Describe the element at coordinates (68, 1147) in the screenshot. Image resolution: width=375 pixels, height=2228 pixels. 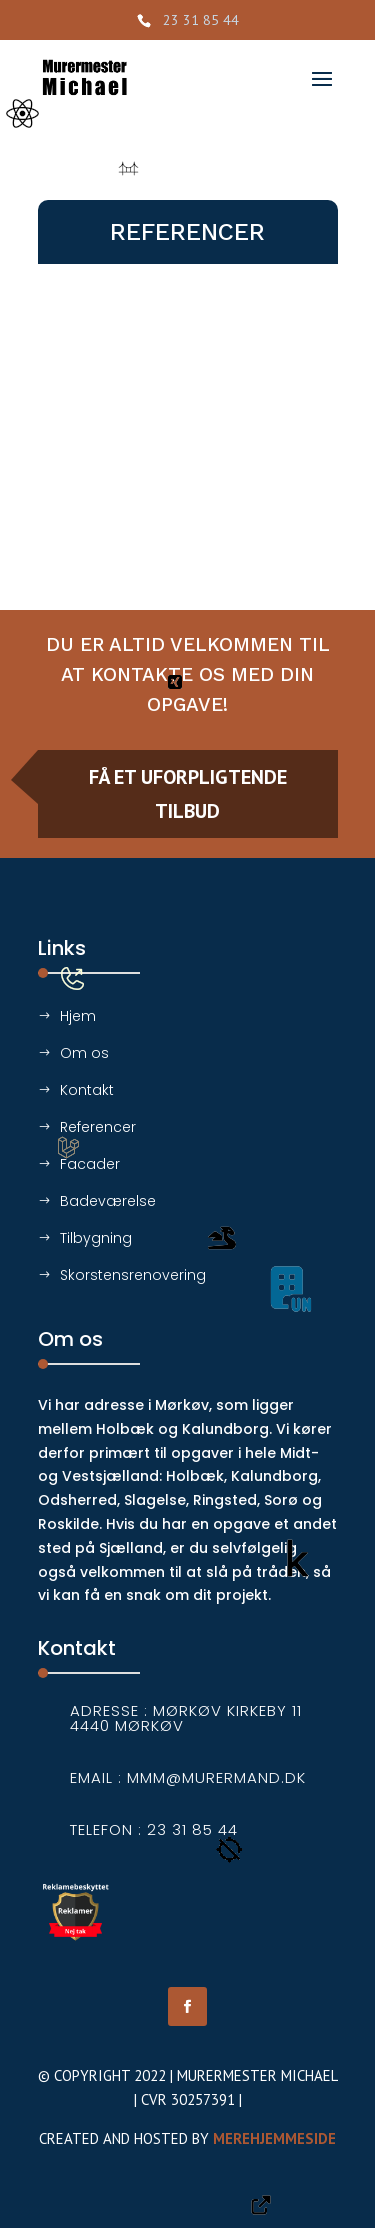
I see `laravel framework logo` at that location.